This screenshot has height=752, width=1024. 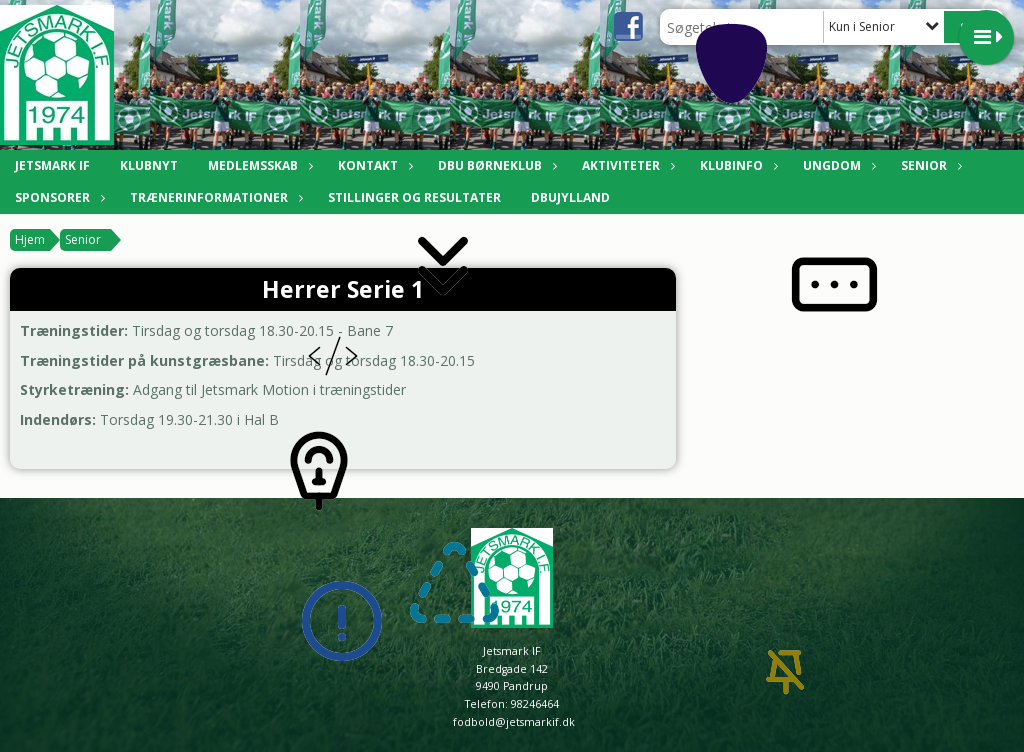 What do you see at coordinates (342, 621) in the screenshot?
I see `indicates a warning or alert requiring attention` at bounding box center [342, 621].